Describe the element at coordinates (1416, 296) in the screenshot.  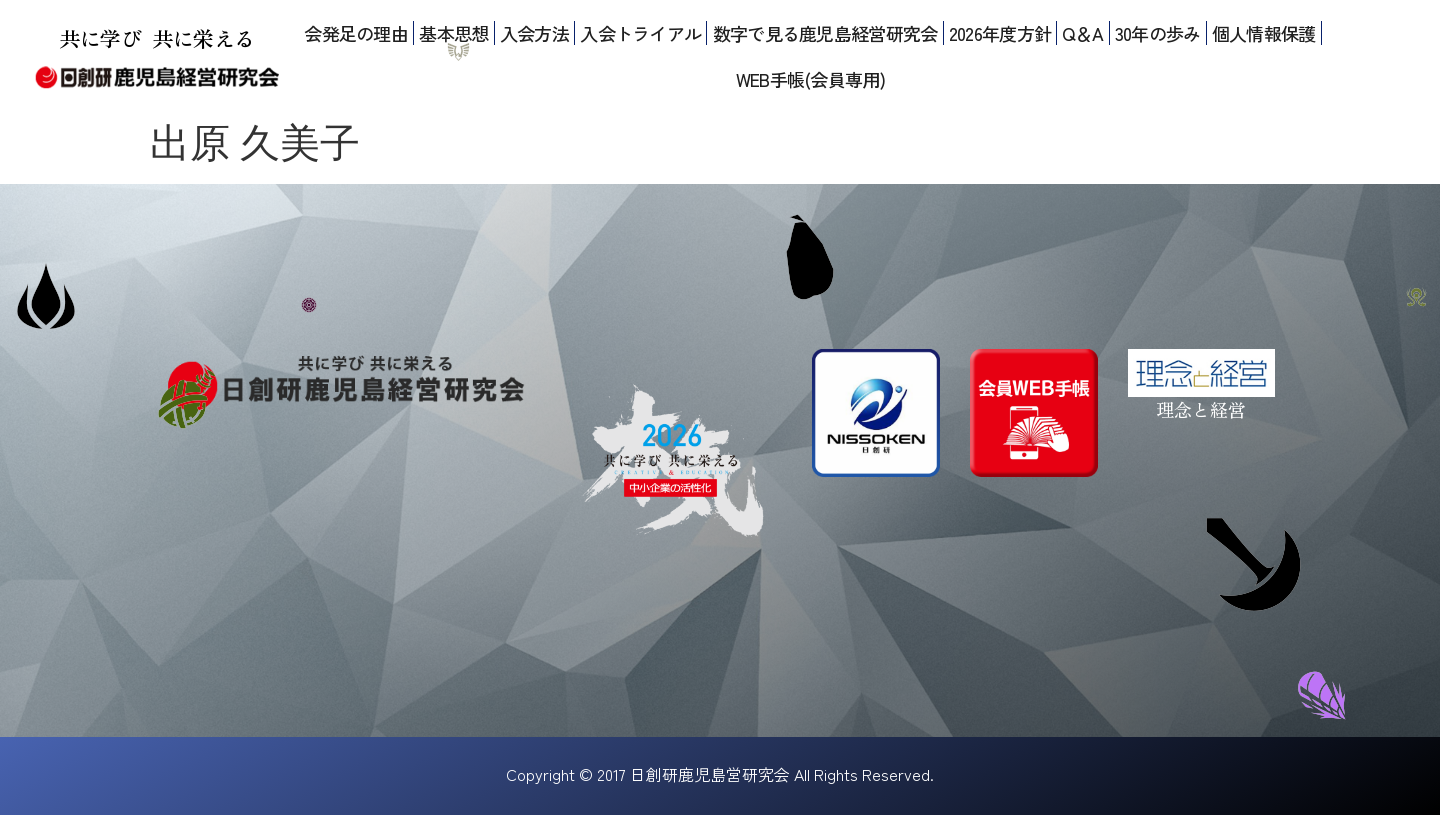
I see `decorative emblem or crest for a fantasy game guild` at that location.